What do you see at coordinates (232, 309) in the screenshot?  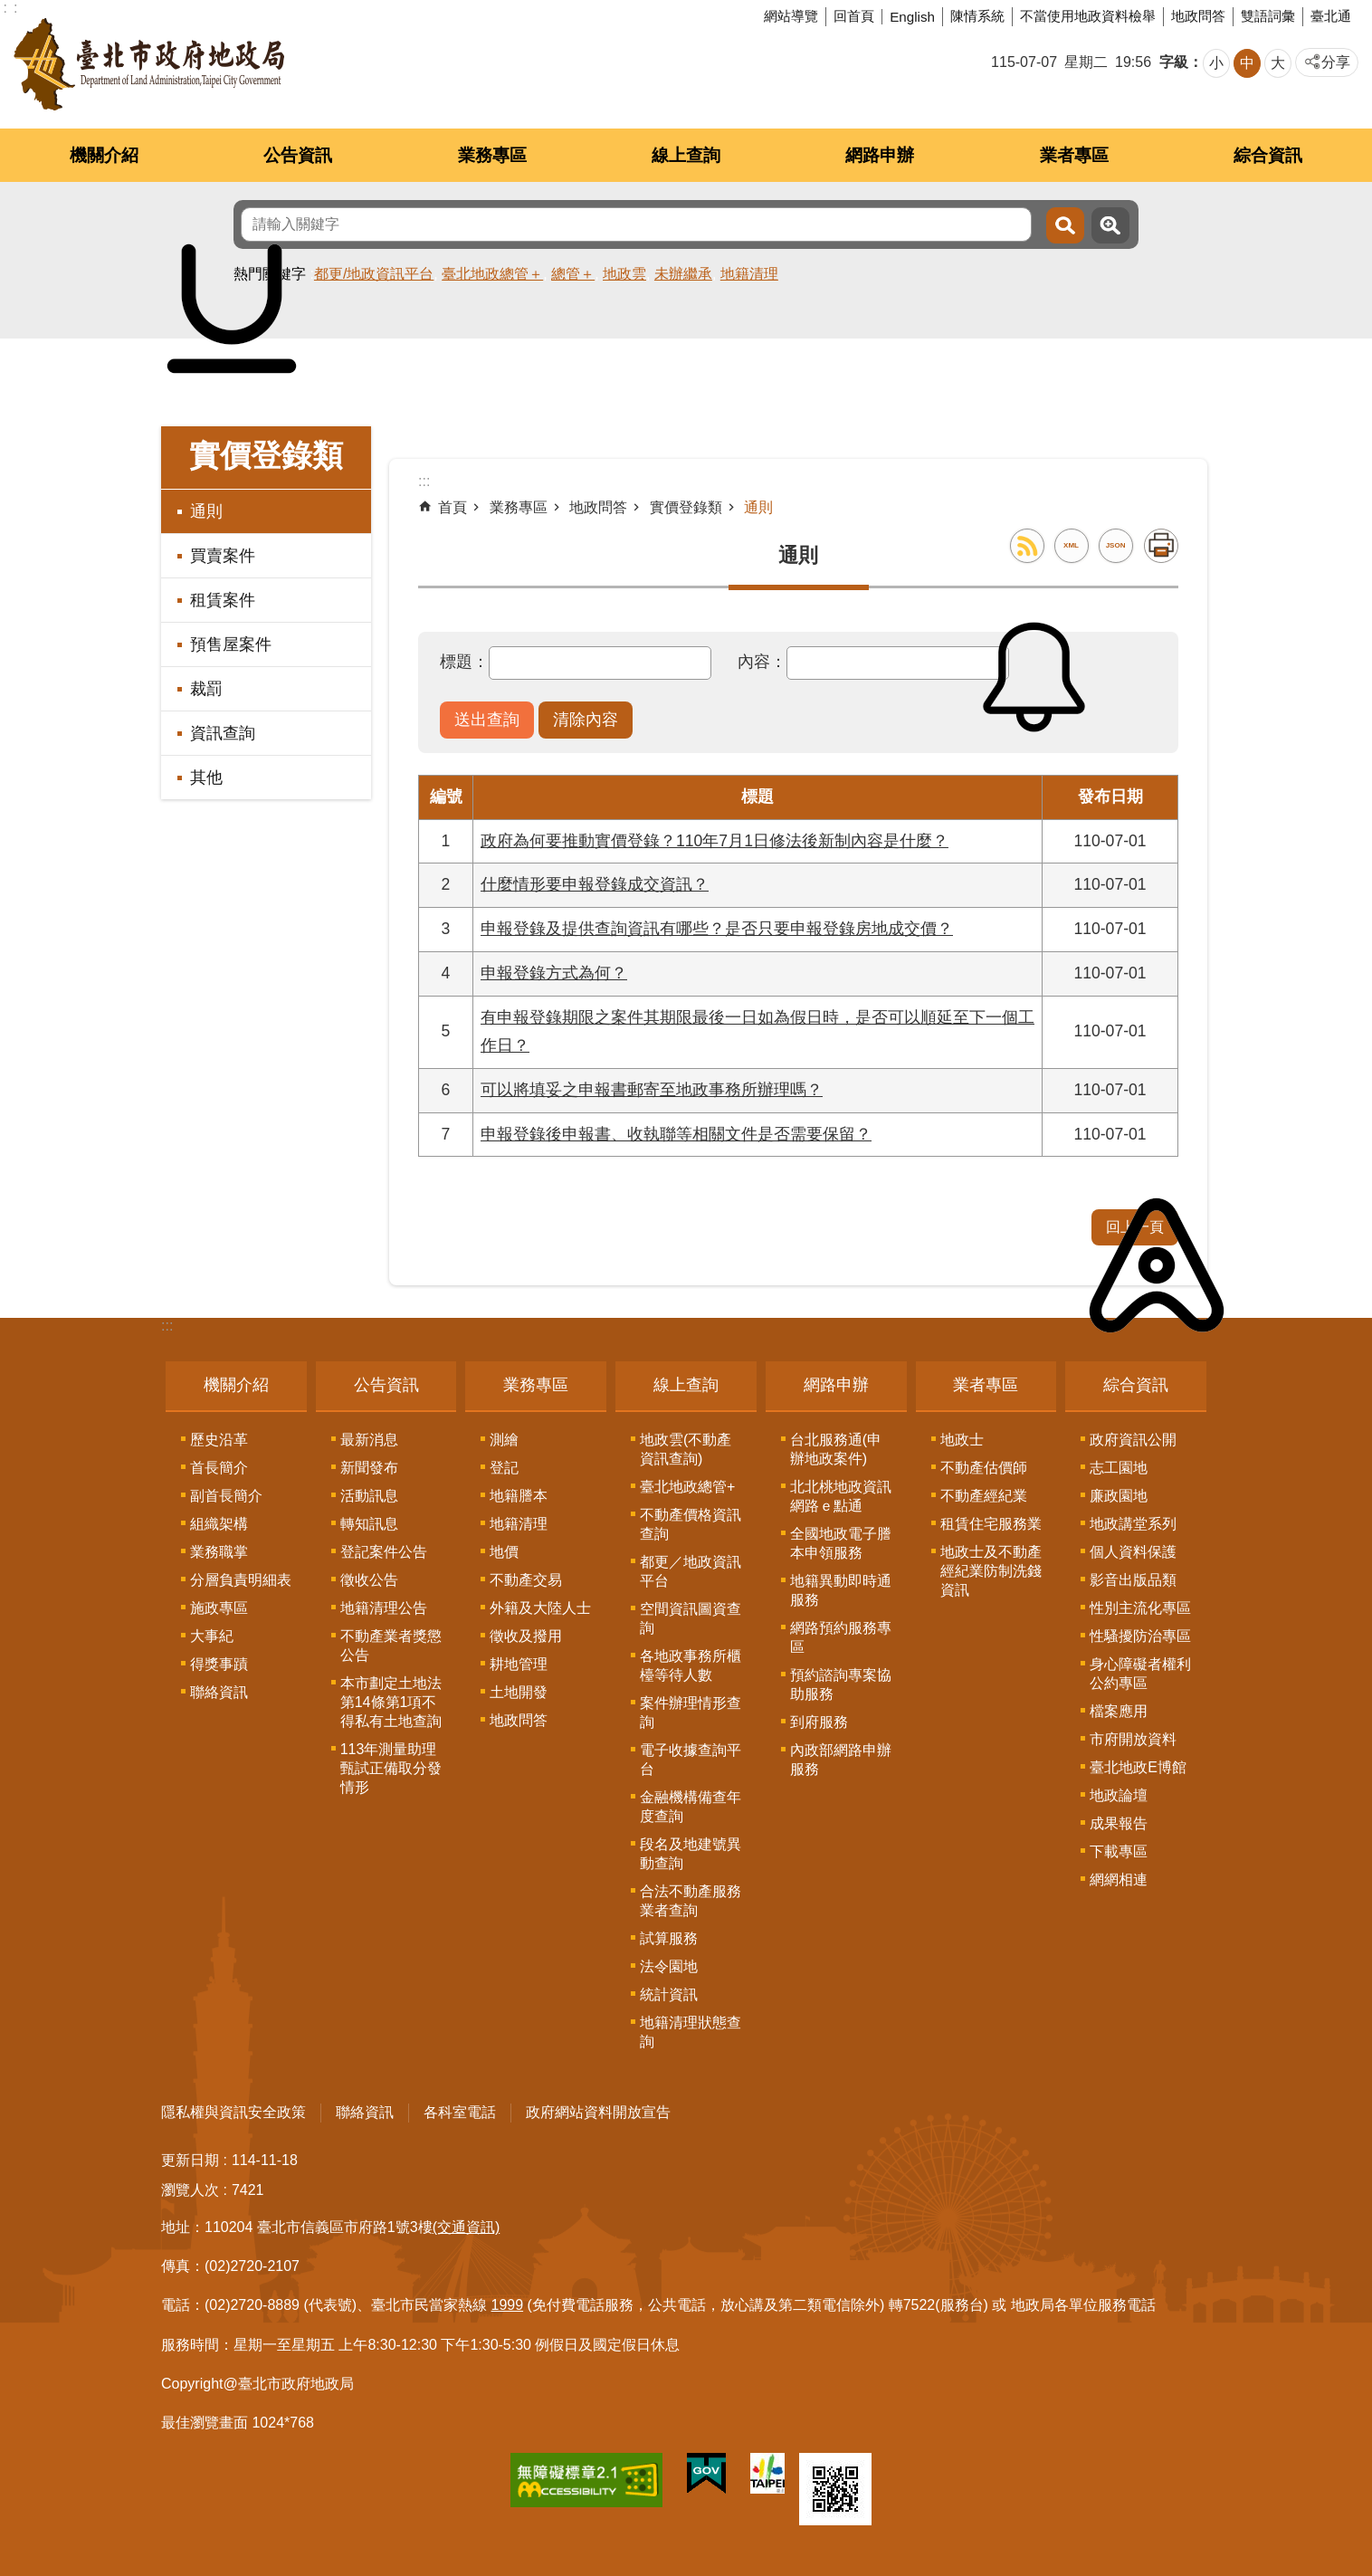 I see `apply underline formatting to selected text` at bounding box center [232, 309].